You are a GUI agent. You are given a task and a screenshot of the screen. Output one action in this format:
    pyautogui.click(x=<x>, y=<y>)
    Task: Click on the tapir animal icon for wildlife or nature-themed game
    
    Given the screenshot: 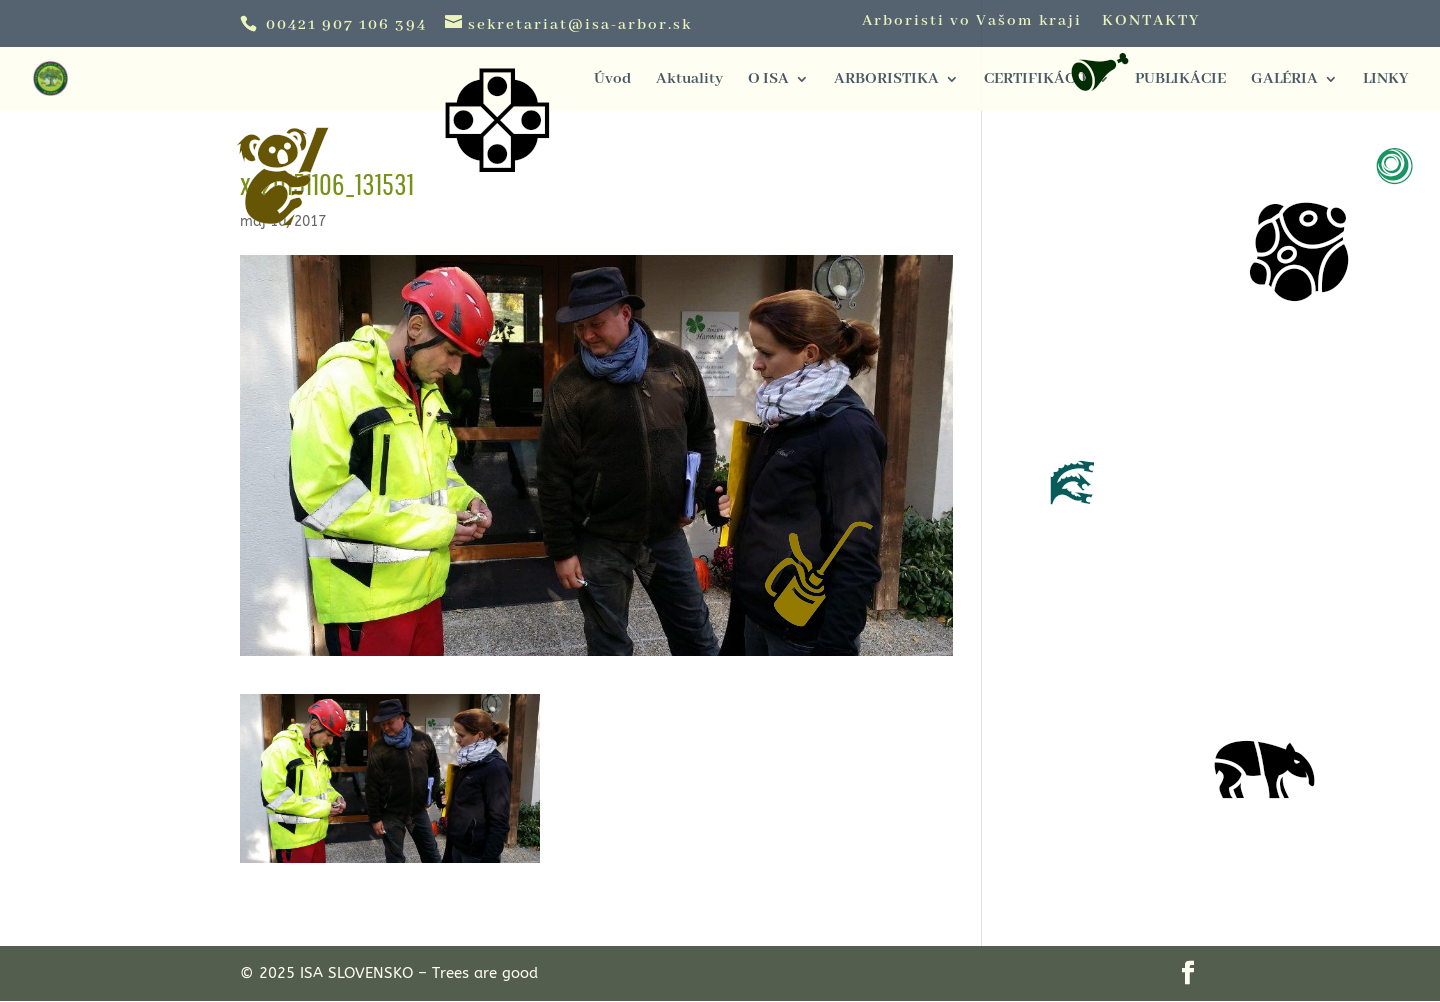 What is the action you would take?
    pyautogui.click(x=1264, y=769)
    